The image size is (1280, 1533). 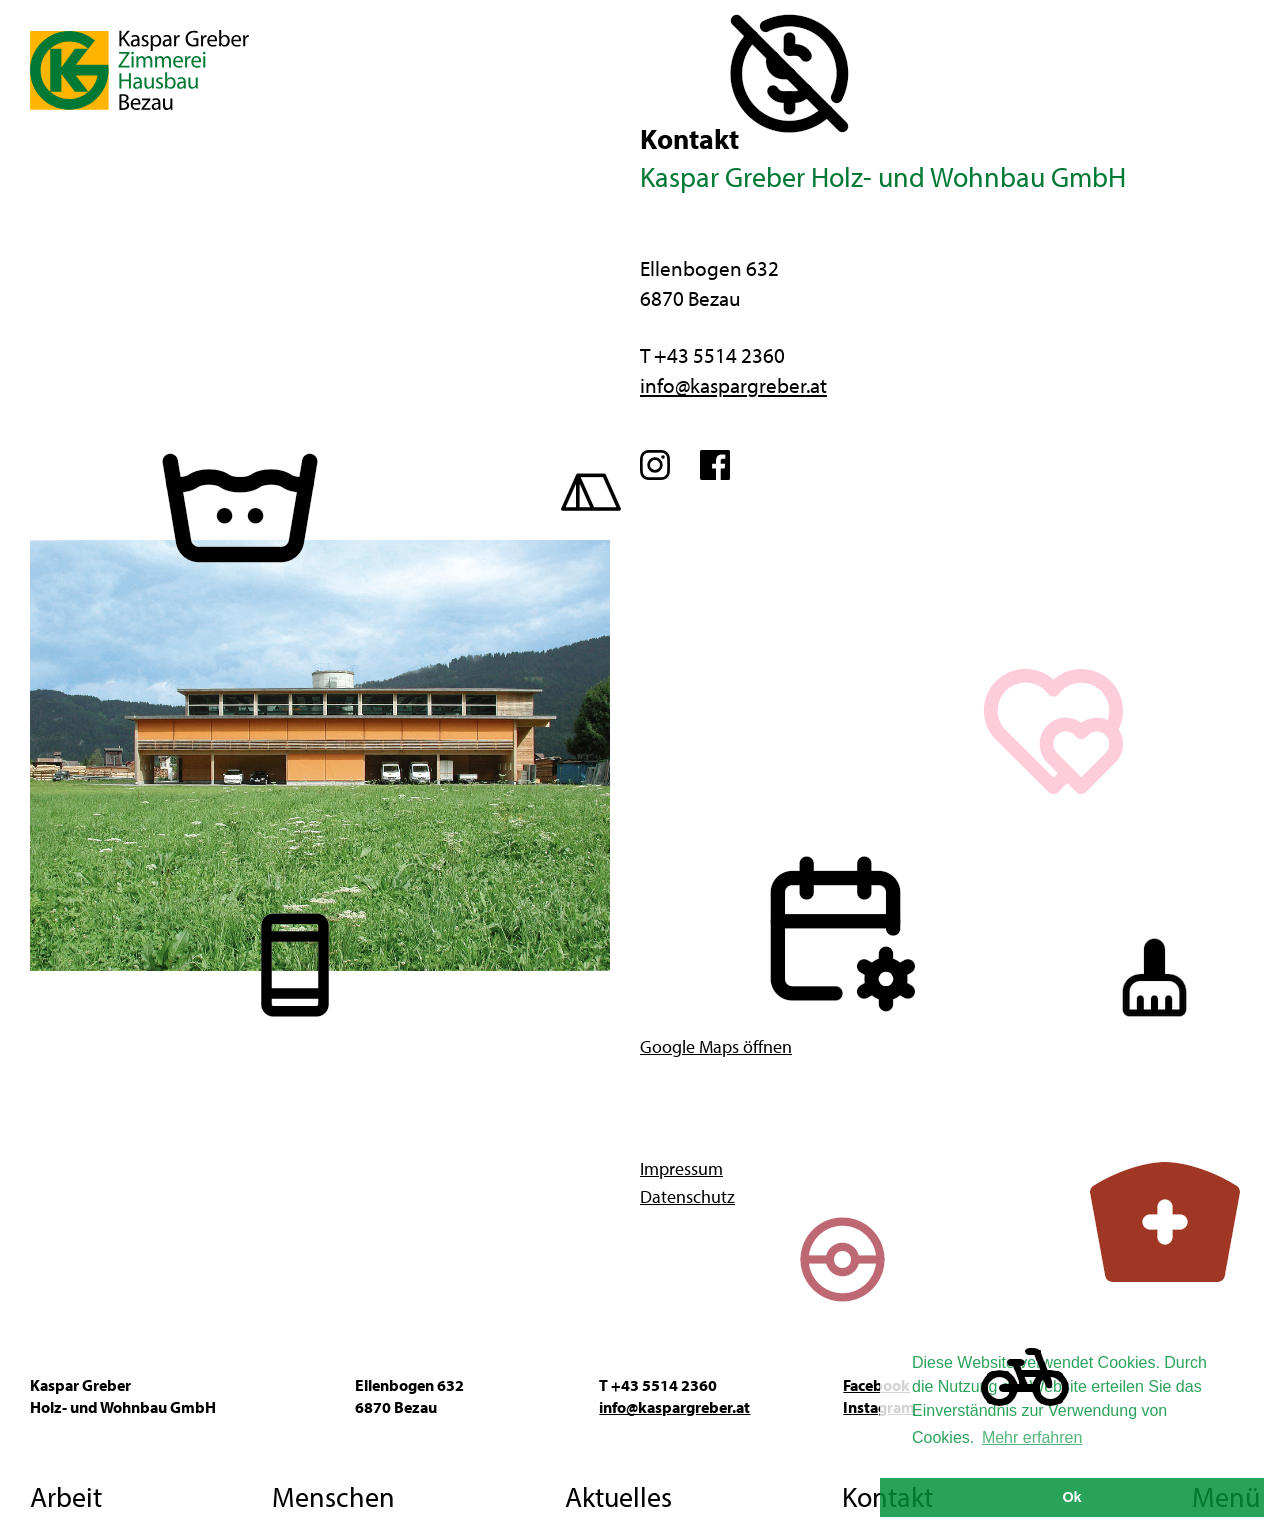 I want to click on access cleaning or housekeeping services, so click(x=1154, y=977).